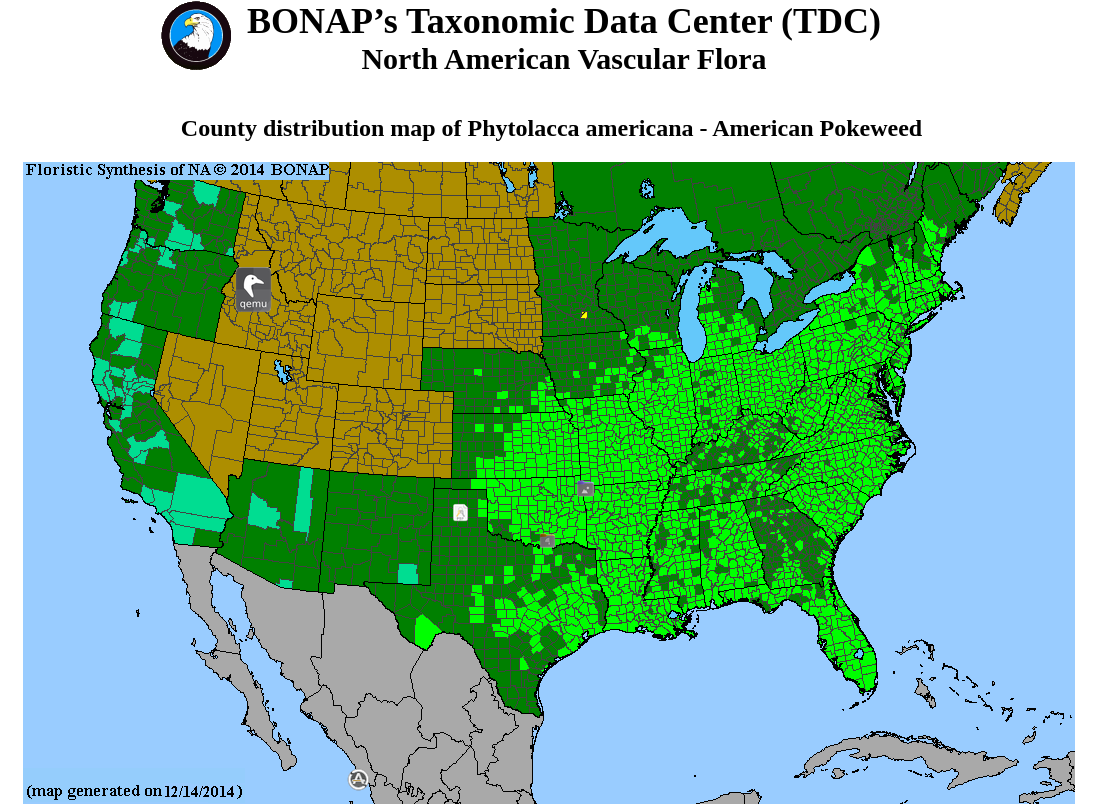 This screenshot has height=804, width=1098. What do you see at coordinates (585, 488) in the screenshot?
I see `open your pictures folder` at bounding box center [585, 488].